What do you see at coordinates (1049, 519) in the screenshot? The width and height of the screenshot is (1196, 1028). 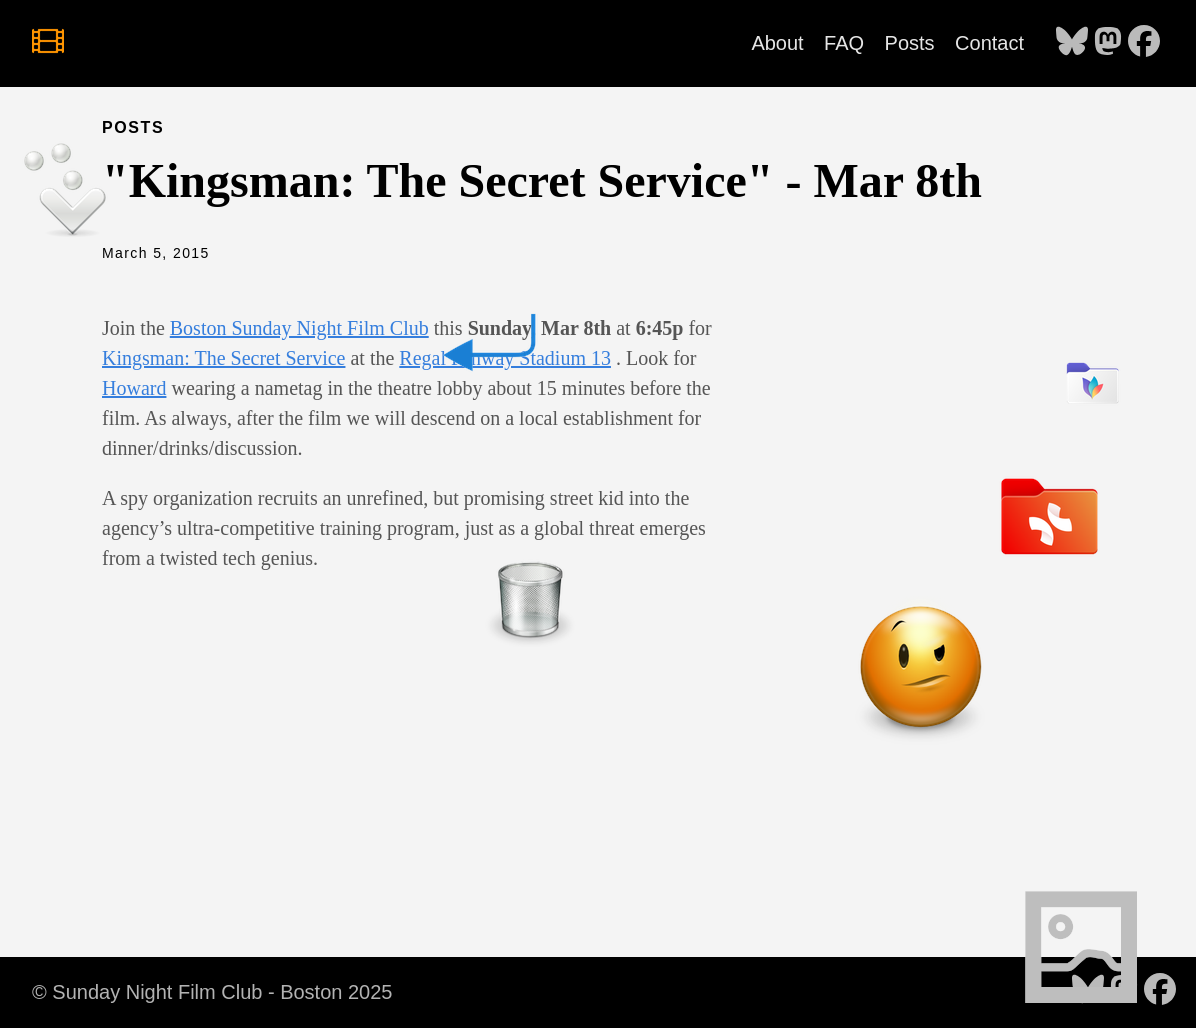 I see `open folder containing Xmind mind mapping files` at bounding box center [1049, 519].